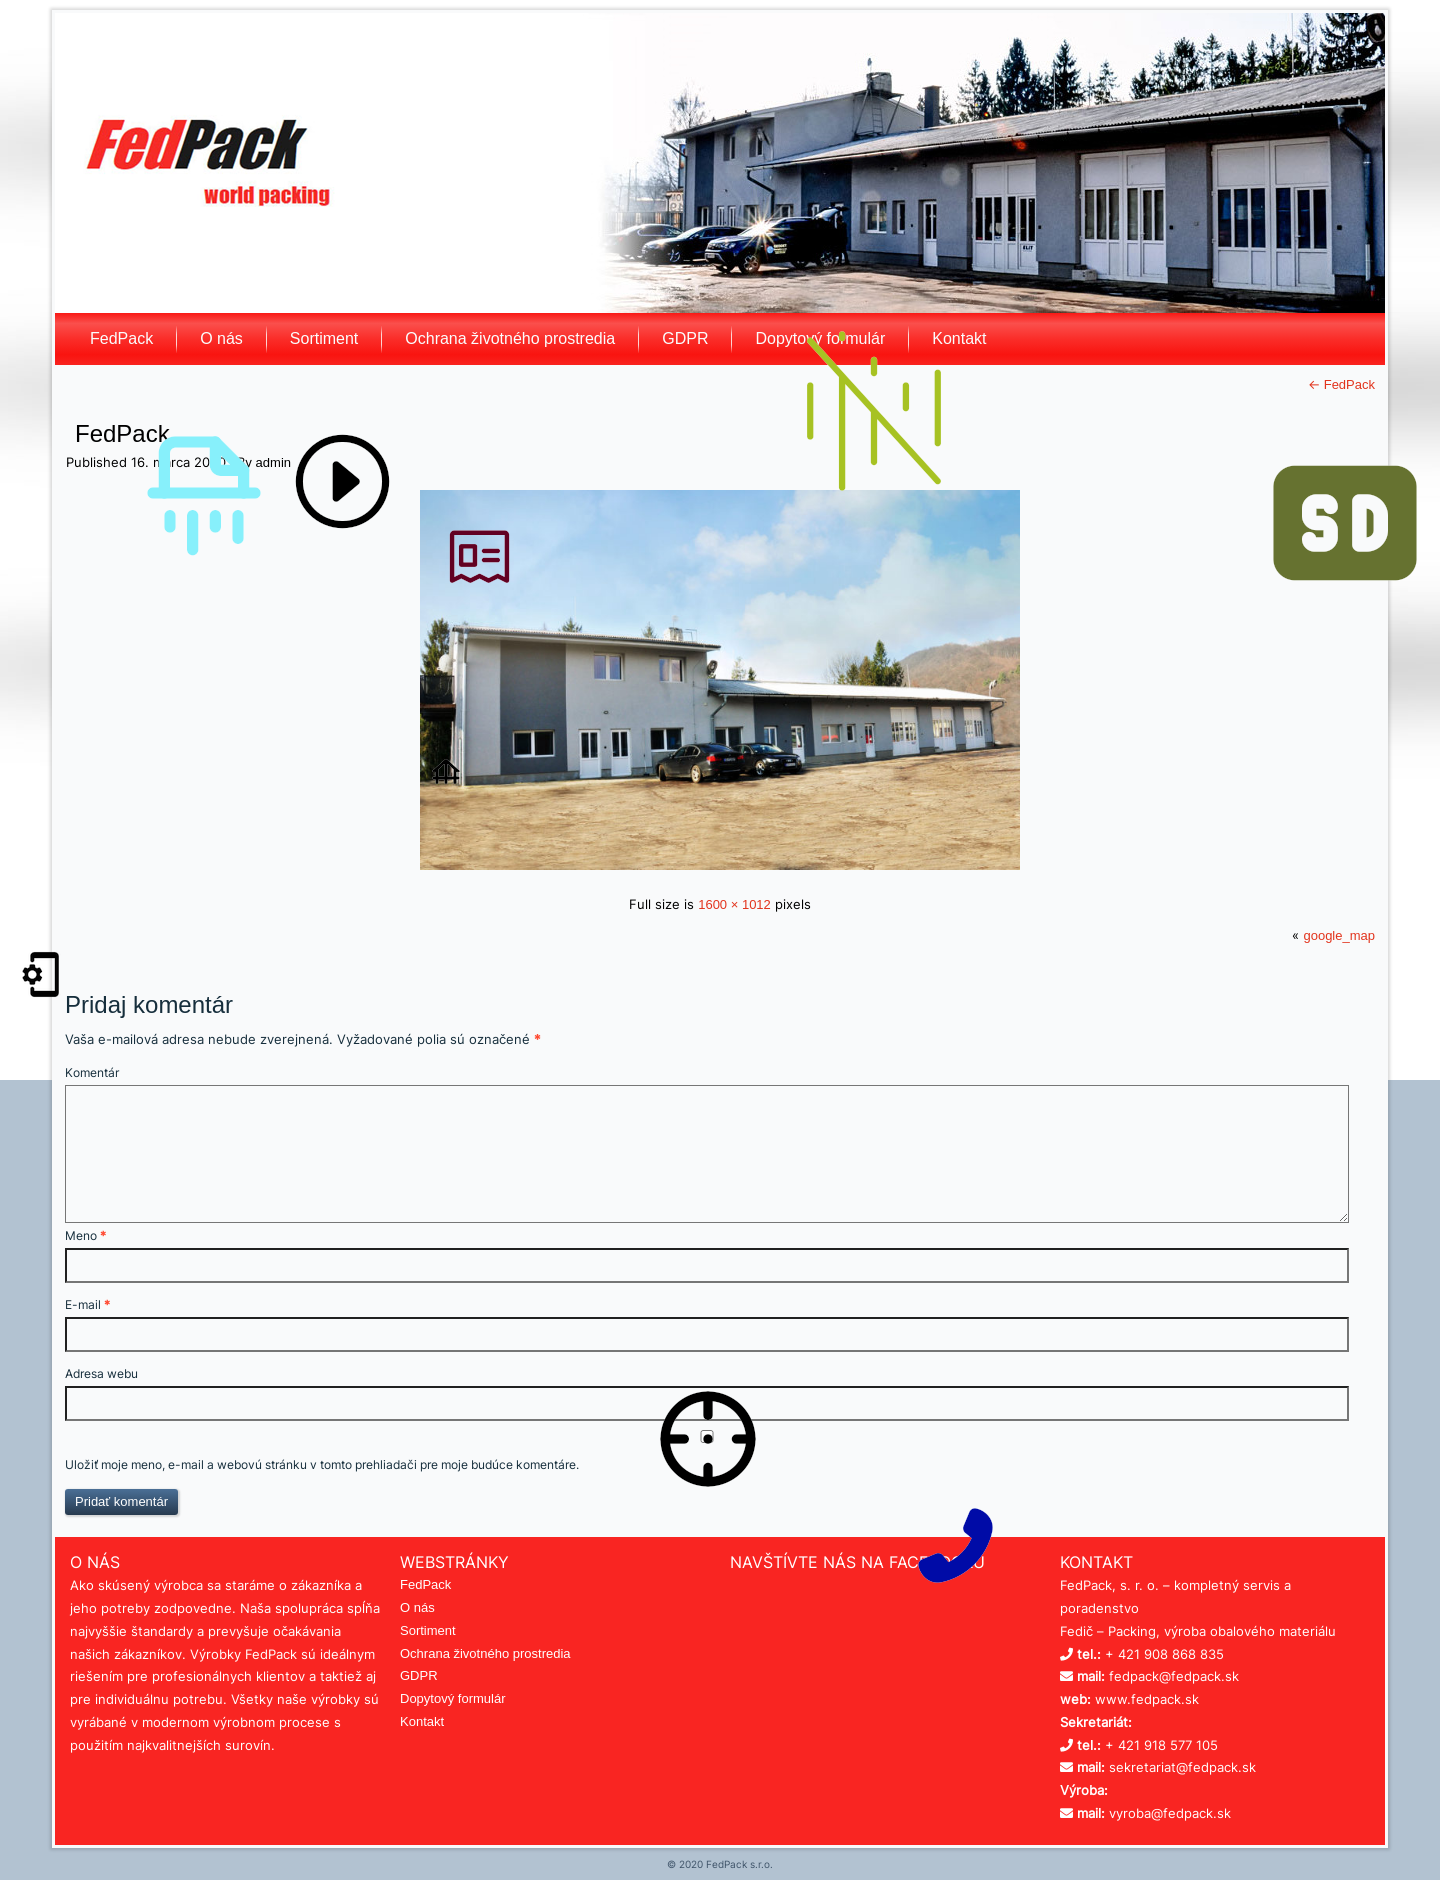 This screenshot has width=1440, height=1880. I want to click on view news or article clippings, so click(479, 555).